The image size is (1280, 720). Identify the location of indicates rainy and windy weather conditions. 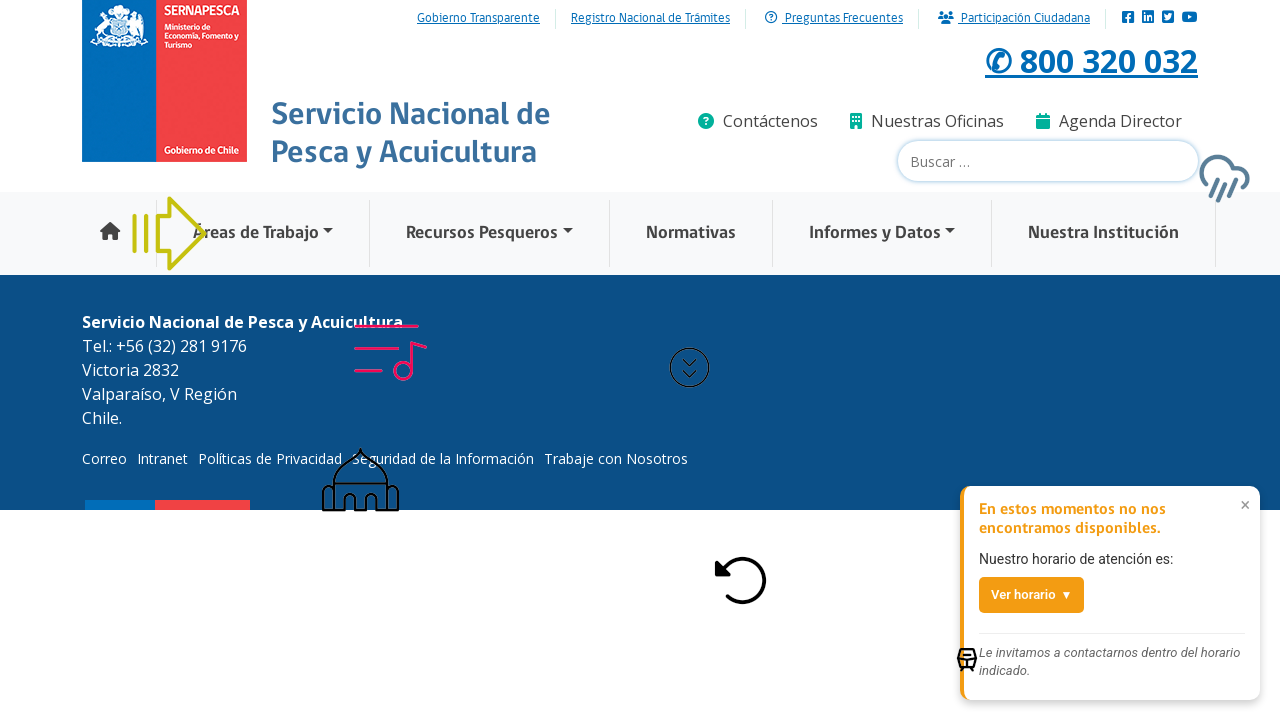
(1224, 177).